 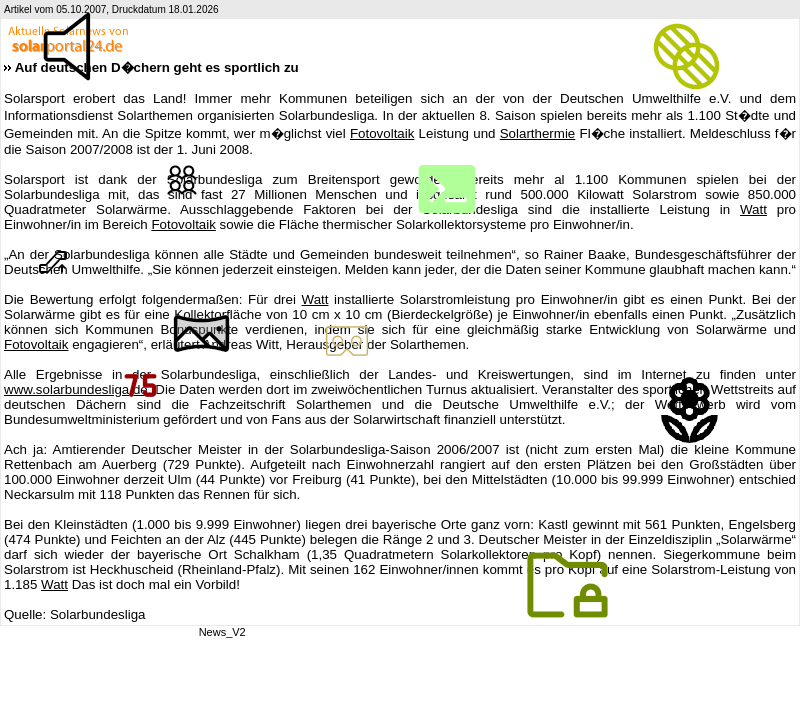 I want to click on find nearby florists or flower shops, so click(x=689, y=411).